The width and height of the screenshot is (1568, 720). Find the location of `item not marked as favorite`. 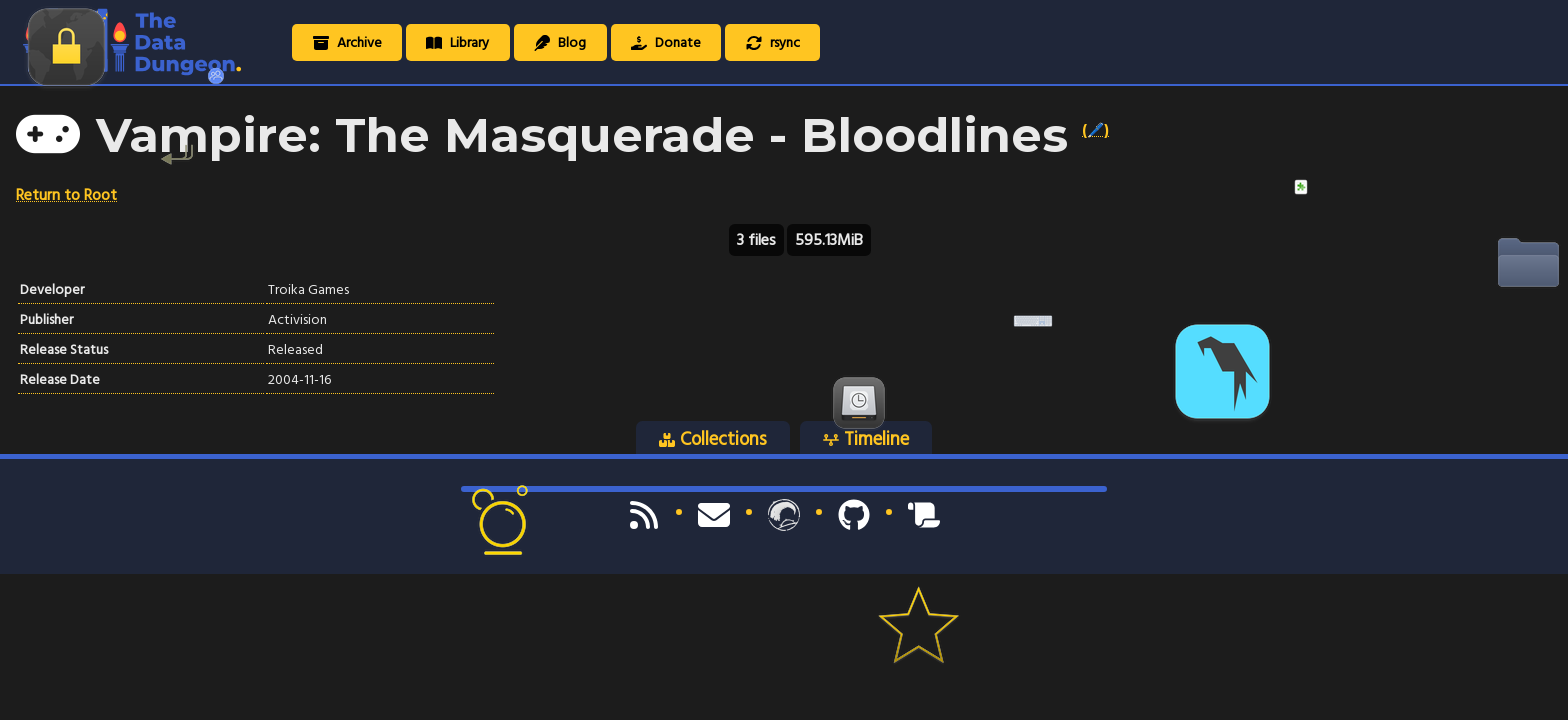

item not marked as favorite is located at coordinates (918, 626).